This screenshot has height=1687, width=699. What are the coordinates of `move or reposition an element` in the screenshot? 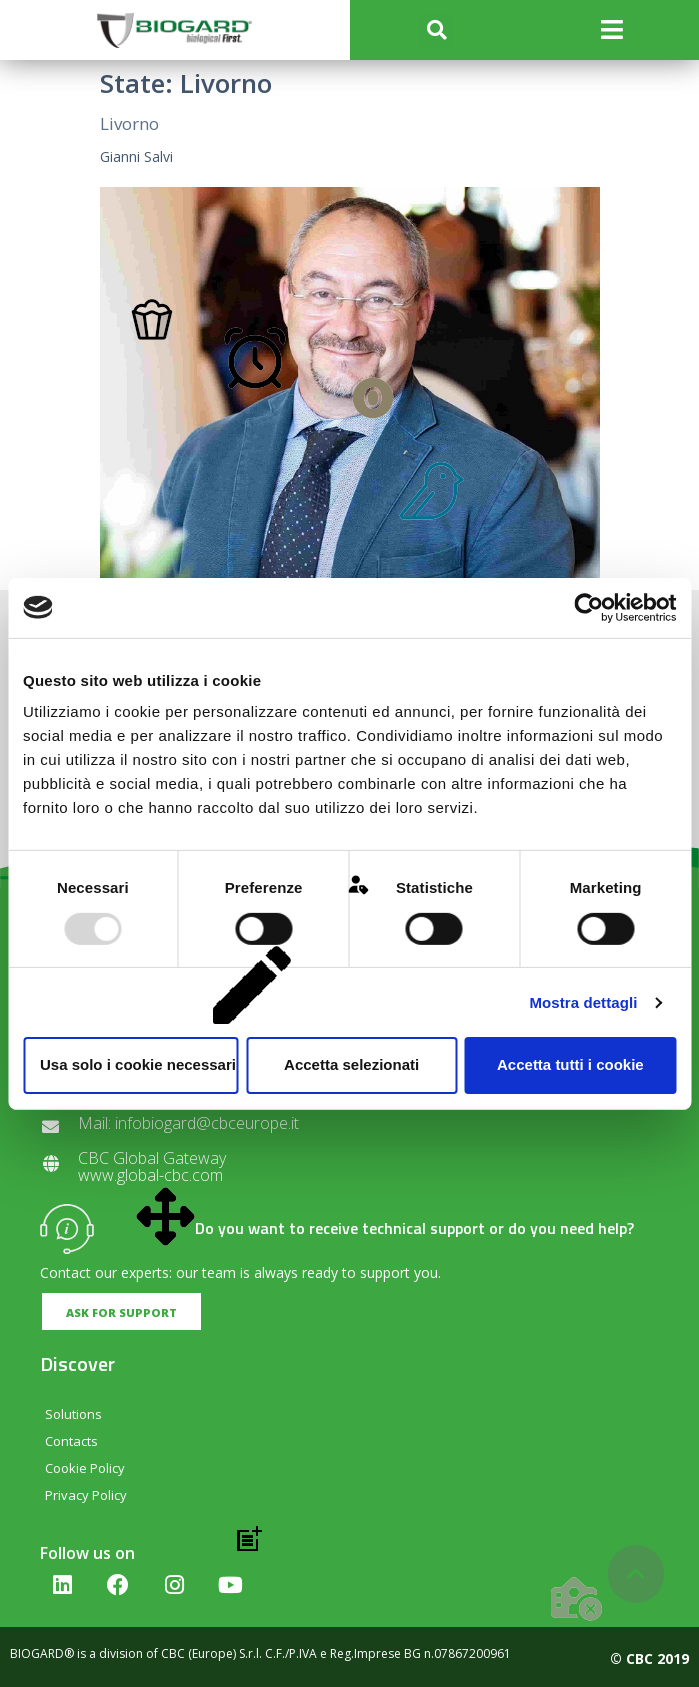 It's located at (165, 1216).